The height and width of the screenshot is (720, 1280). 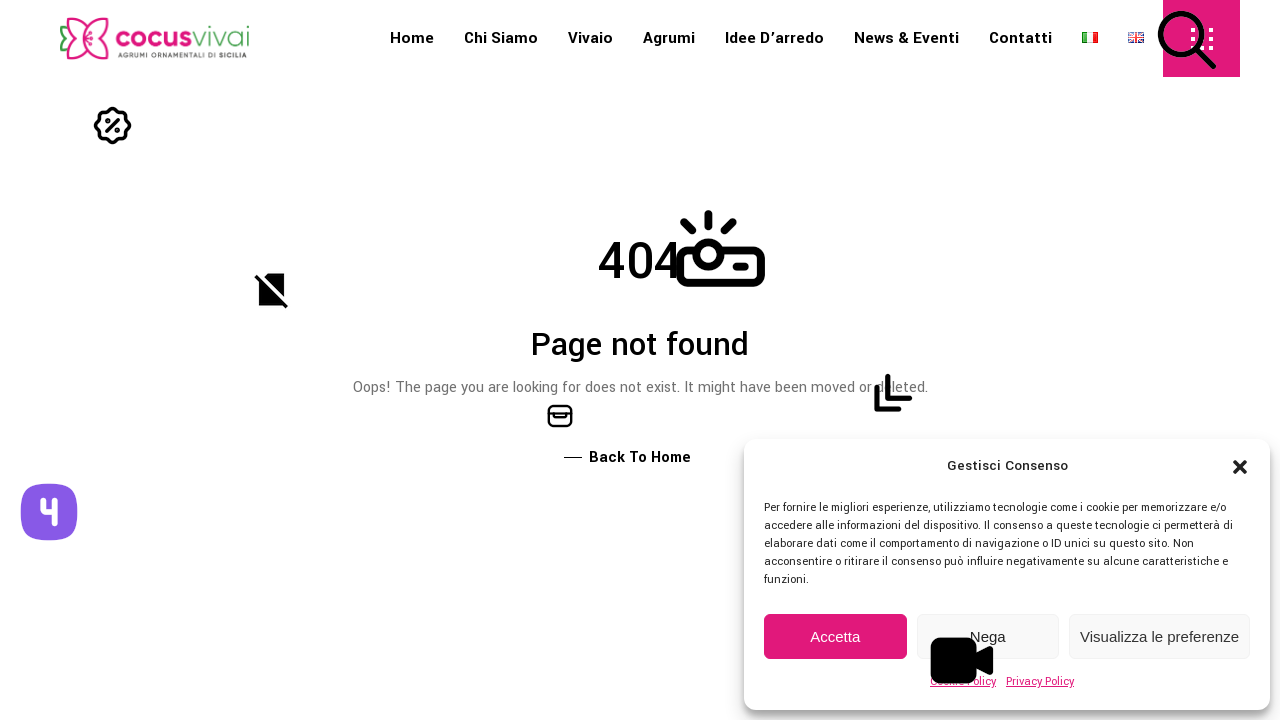 What do you see at coordinates (49, 512) in the screenshot?
I see `indicates step 4 in a multi-step process` at bounding box center [49, 512].